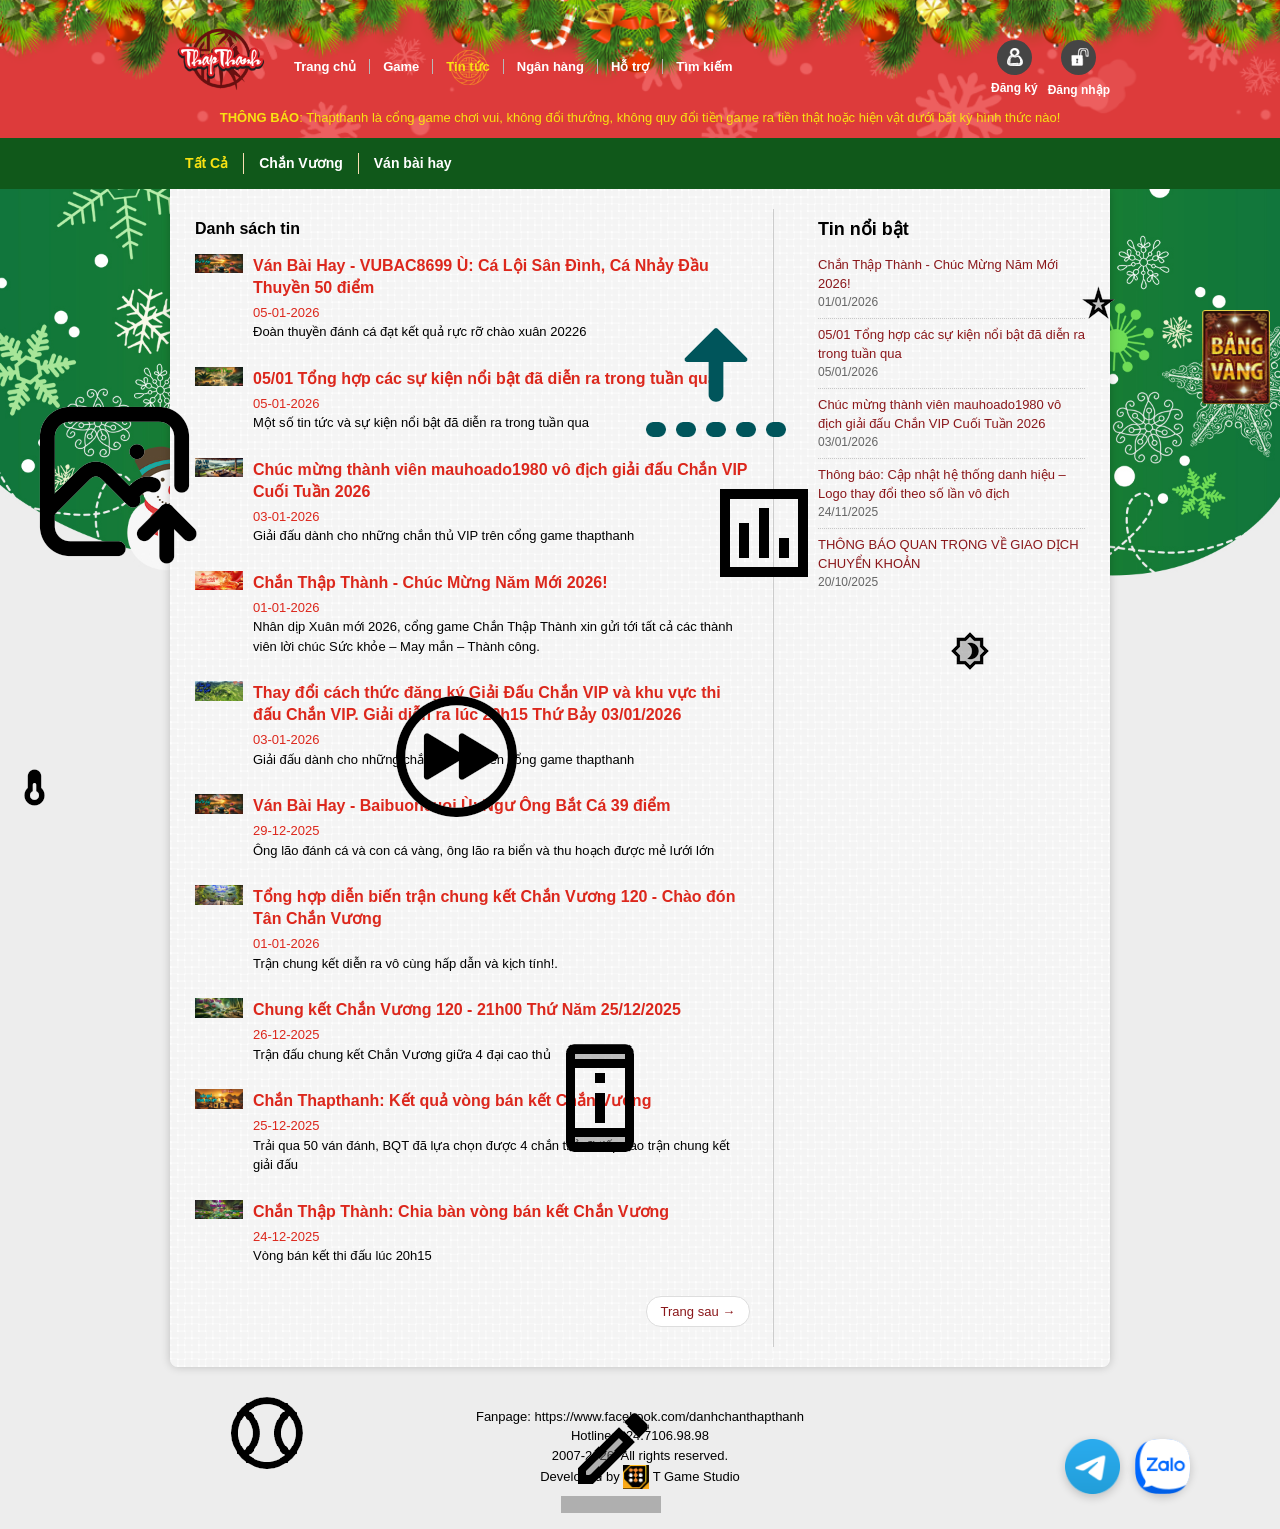  Describe the element at coordinates (600, 1098) in the screenshot. I see `view device information` at that location.